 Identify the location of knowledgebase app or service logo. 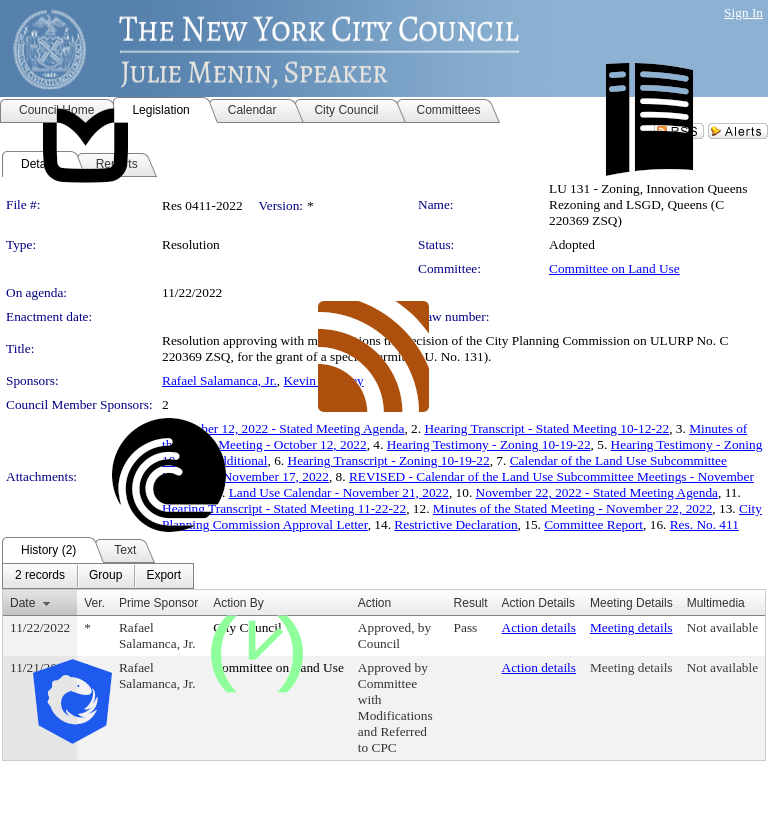
(85, 145).